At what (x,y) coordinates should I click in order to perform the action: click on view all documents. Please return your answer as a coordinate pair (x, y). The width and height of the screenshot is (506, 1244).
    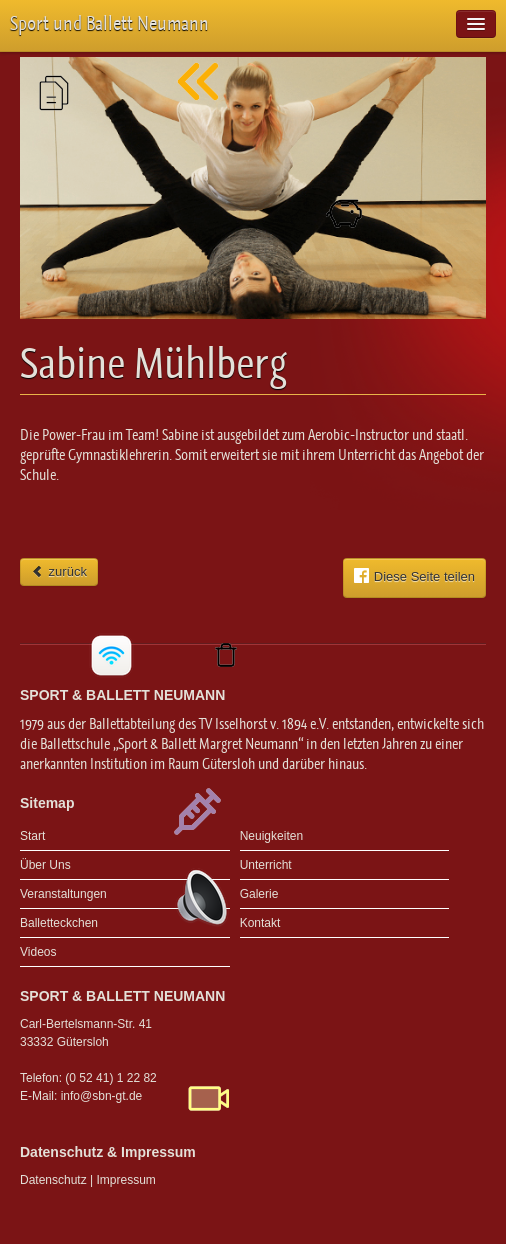
    Looking at the image, I should click on (54, 93).